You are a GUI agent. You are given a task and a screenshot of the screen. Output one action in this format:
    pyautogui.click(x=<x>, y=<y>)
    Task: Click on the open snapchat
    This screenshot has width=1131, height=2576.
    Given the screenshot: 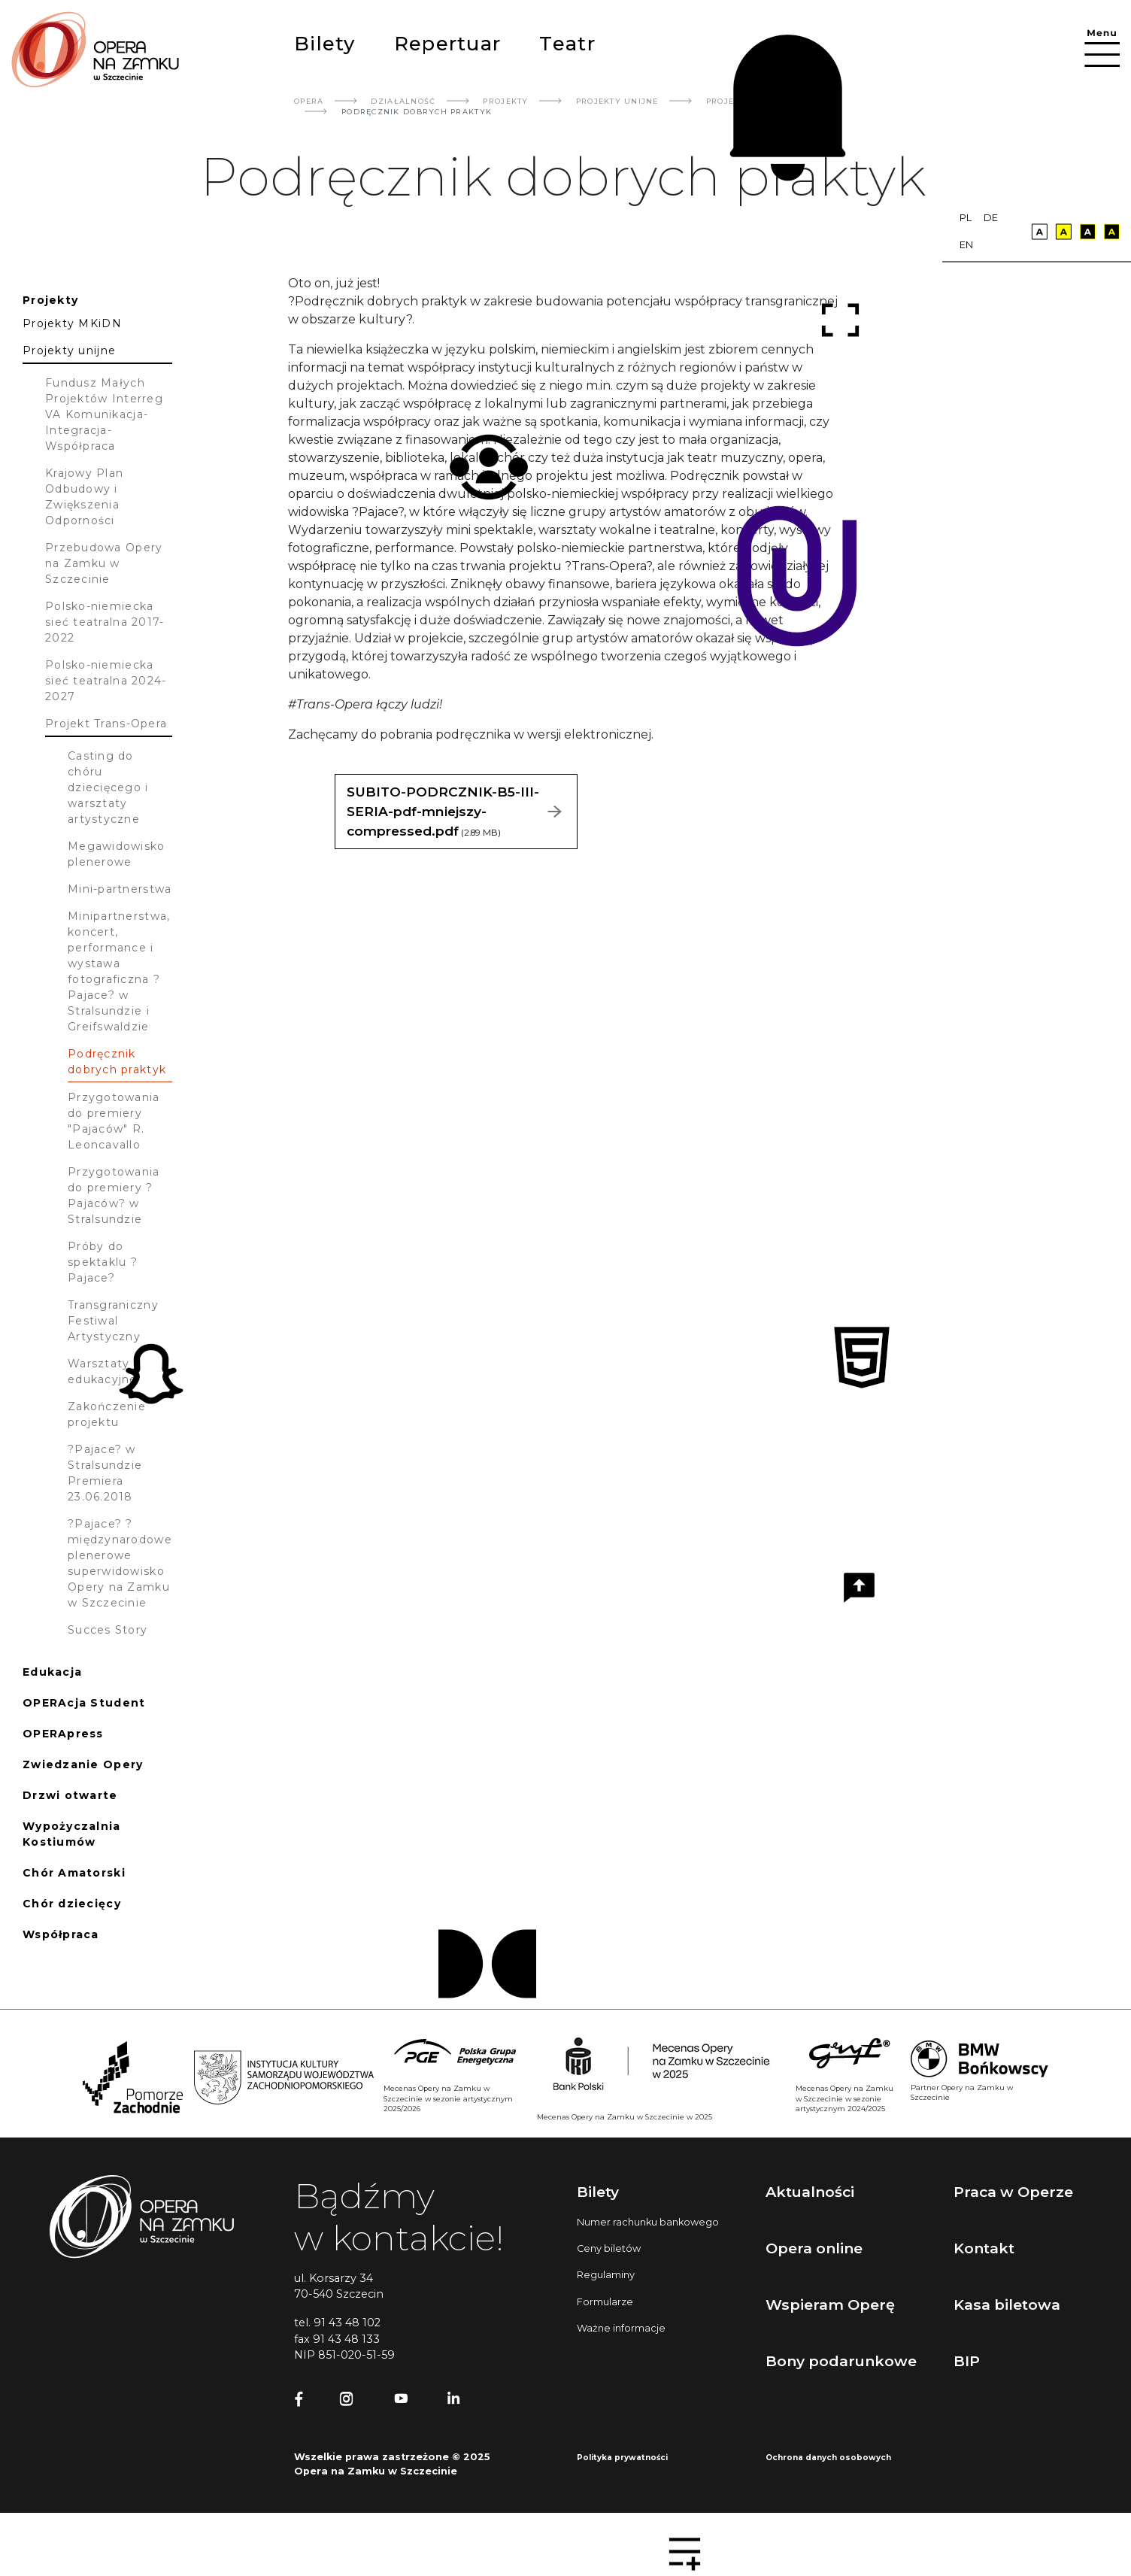 What is the action you would take?
    pyautogui.click(x=151, y=1373)
    